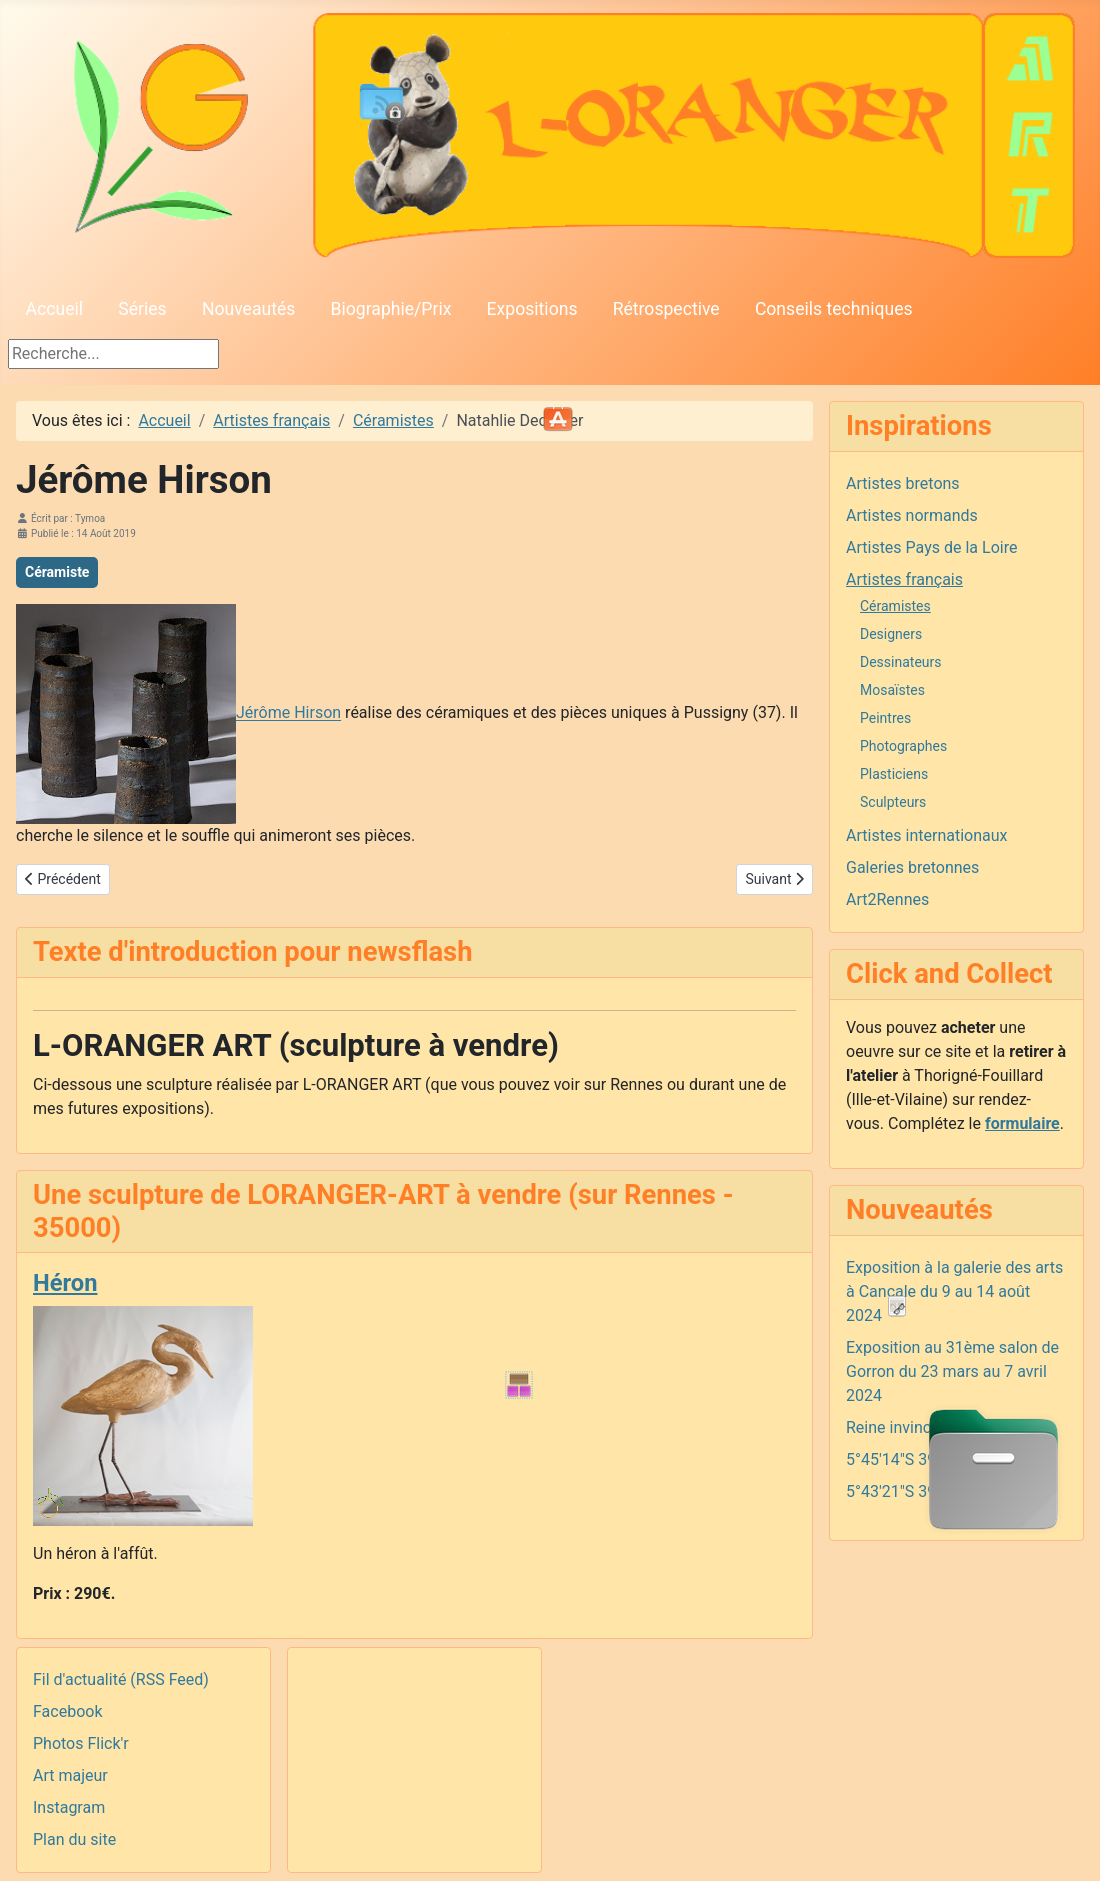 The width and height of the screenshot is (1100, 1881). I want to click on open the documents app, so click(897, 1306).